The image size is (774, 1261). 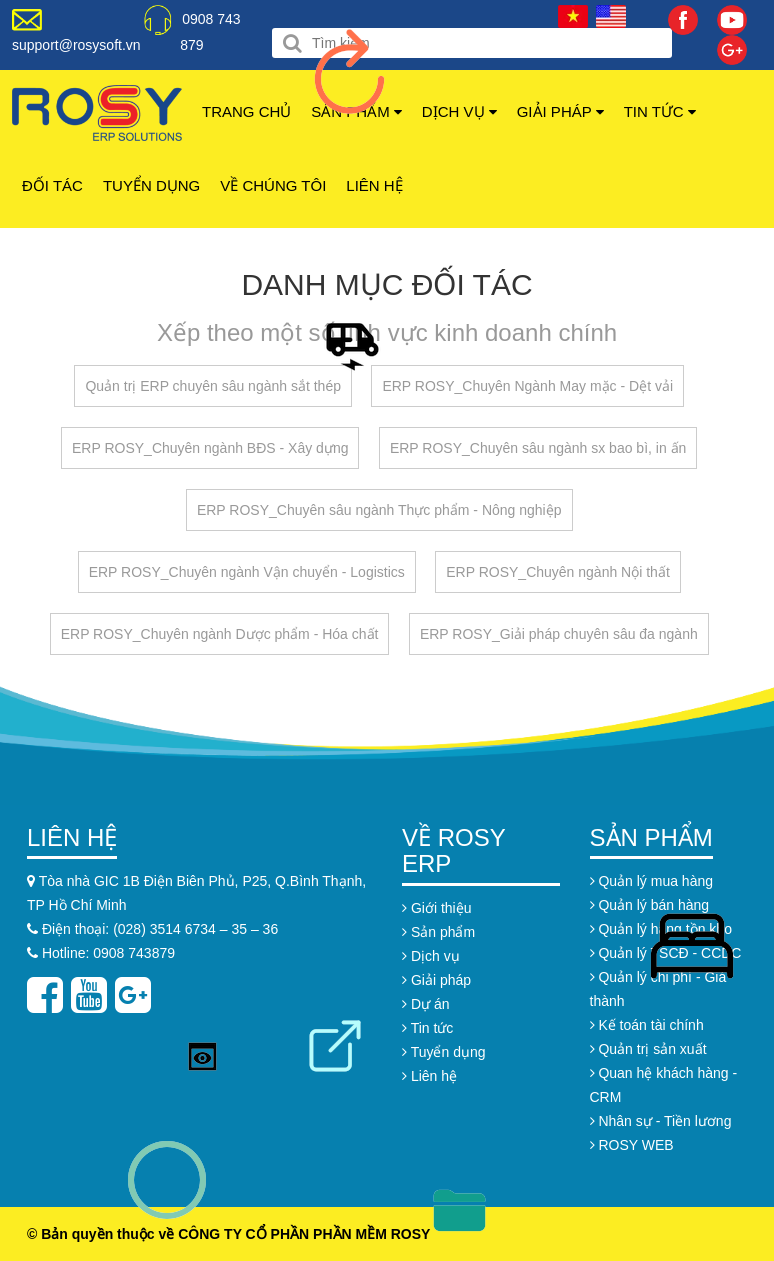 What do you see at coordinates (692, 946) in the screenshot?
I see `view hotel or accommodation options` at bounding box center [692, 946].